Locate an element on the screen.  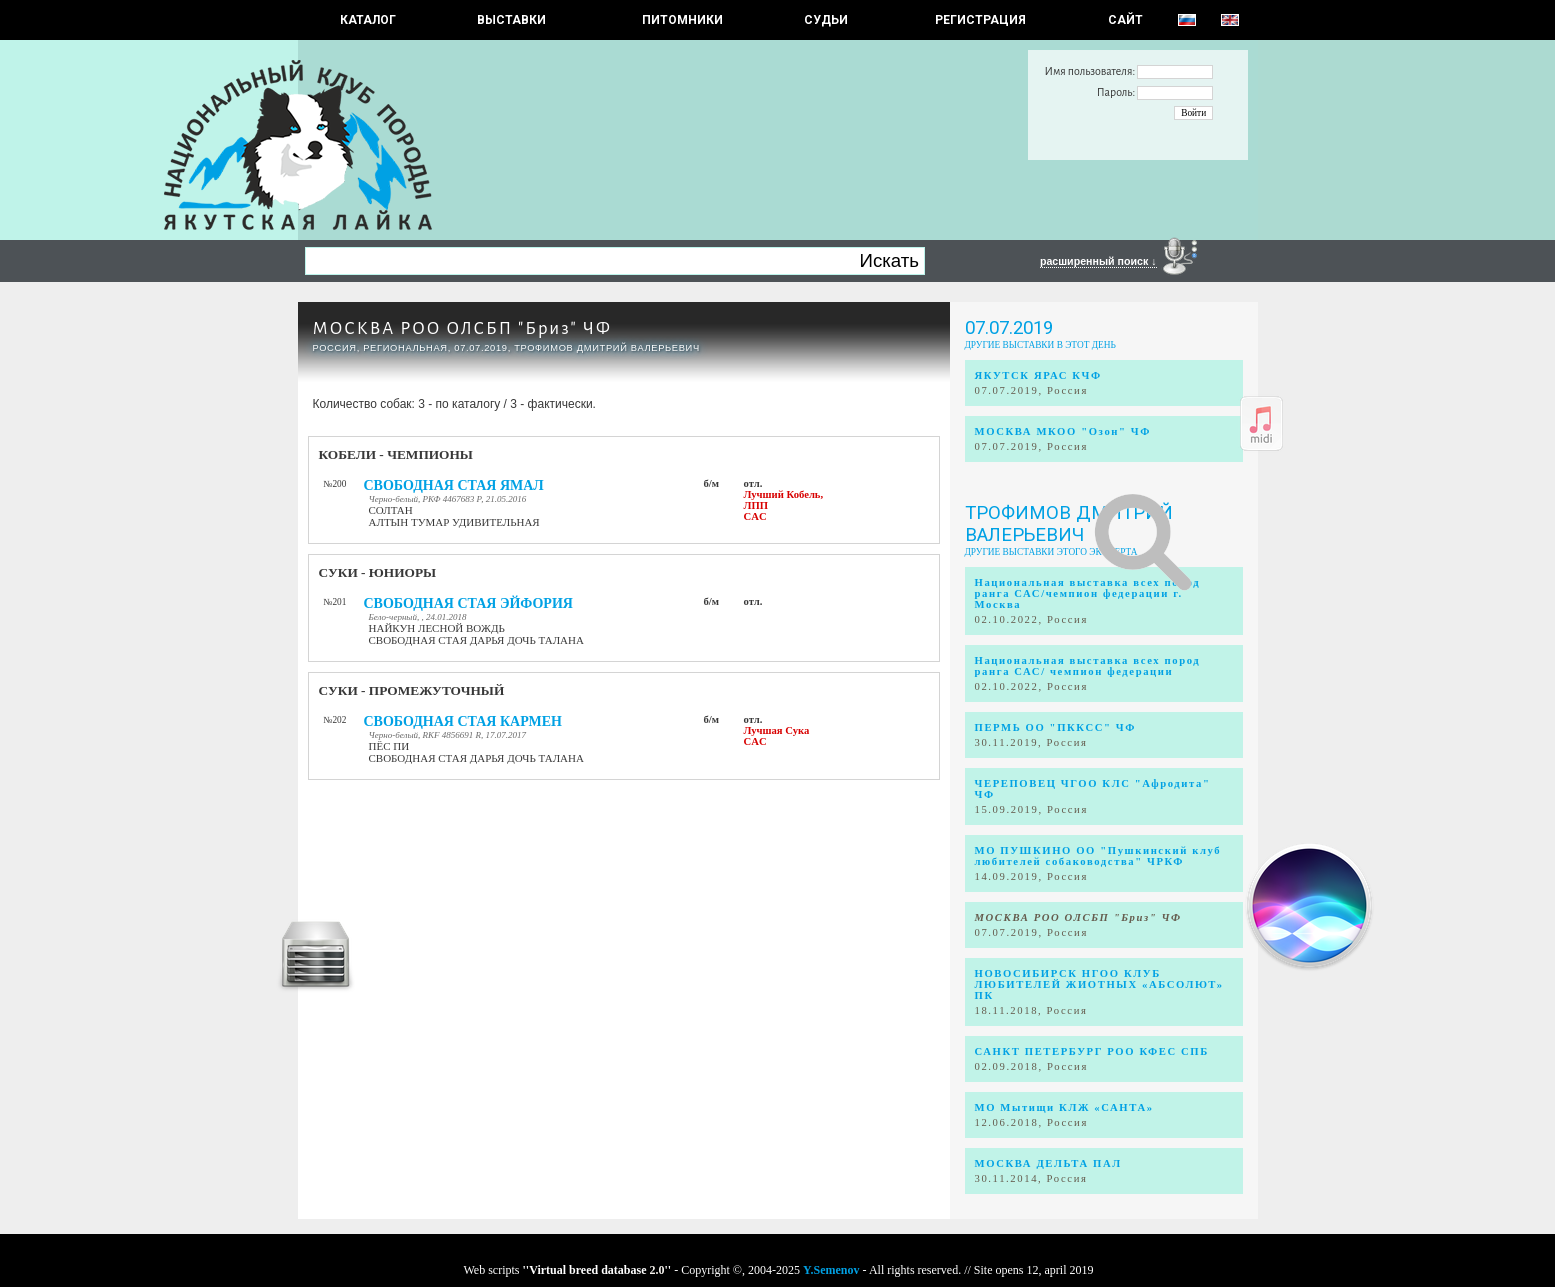
microphone input level is set to low is located at coordinates (1180, 256).